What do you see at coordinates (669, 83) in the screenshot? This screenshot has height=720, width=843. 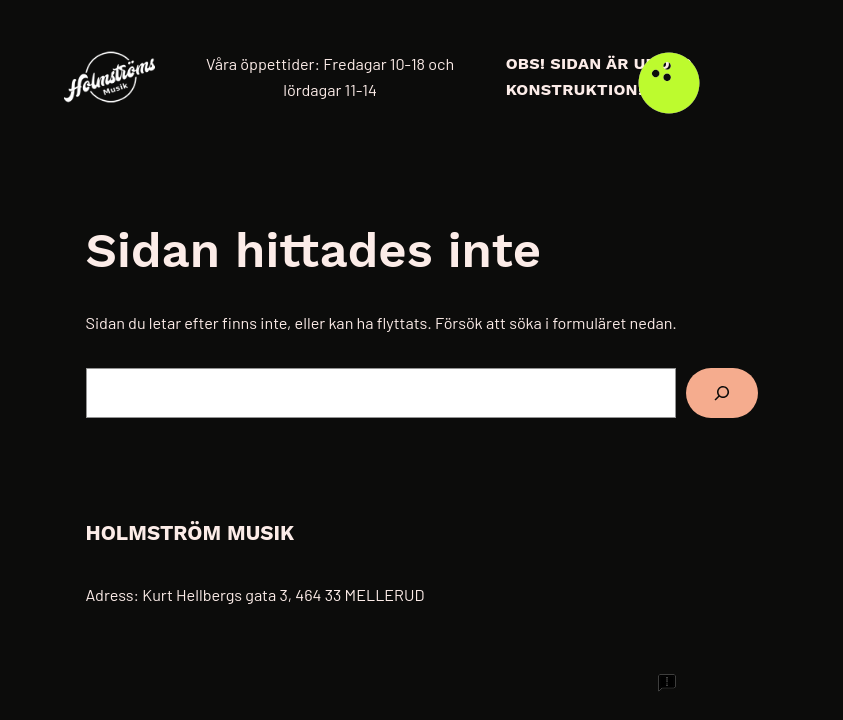 I see `access bowling or sports games` at bounding box center [669, 83].